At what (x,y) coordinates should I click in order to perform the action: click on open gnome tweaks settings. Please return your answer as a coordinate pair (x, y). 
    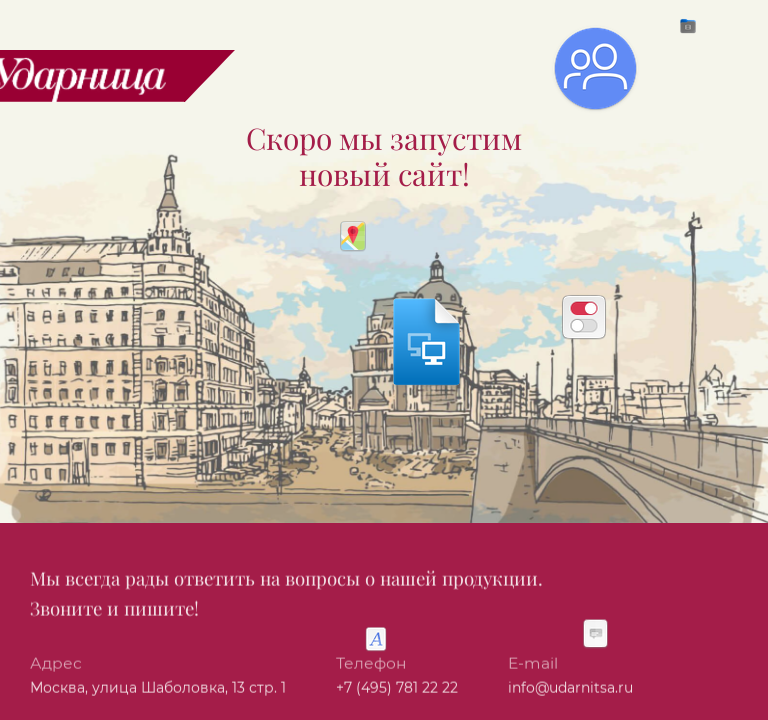
    Looking at the image, I should click on (584, 317).